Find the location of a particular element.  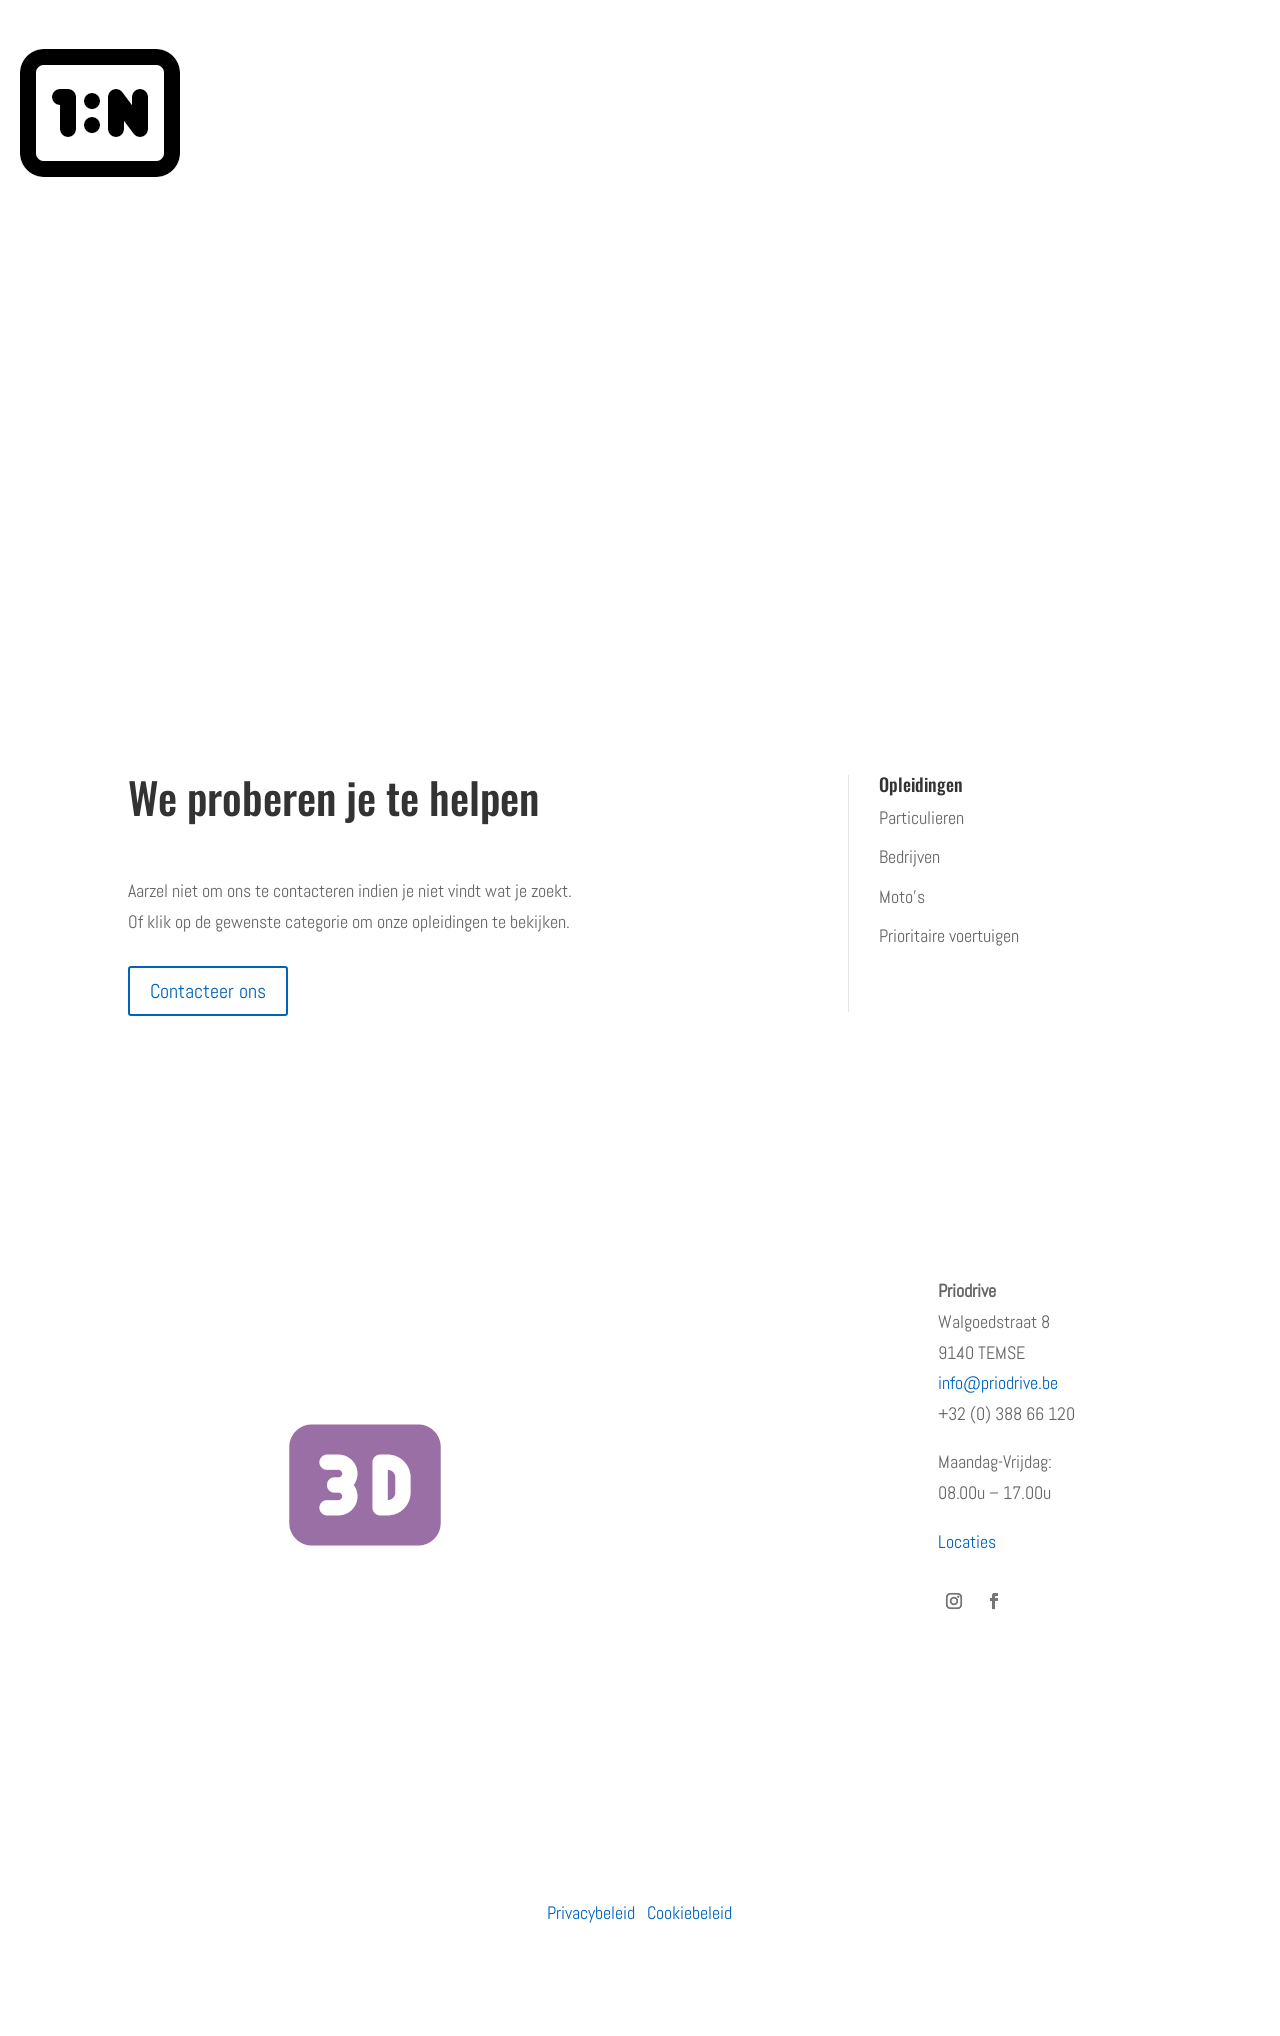

indicates a one-to-many database relationship is located at coordinates (100, 113).